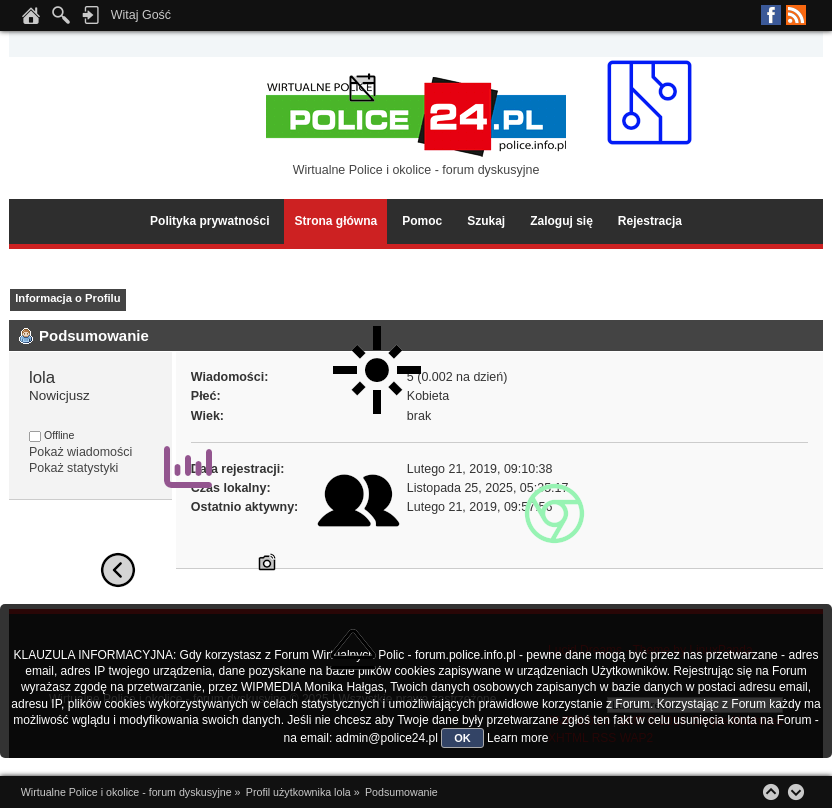 Image resolution: width=832 pixels, height=808 pixels. I want to click on no scheduled events or appointments, so click(362, 88).